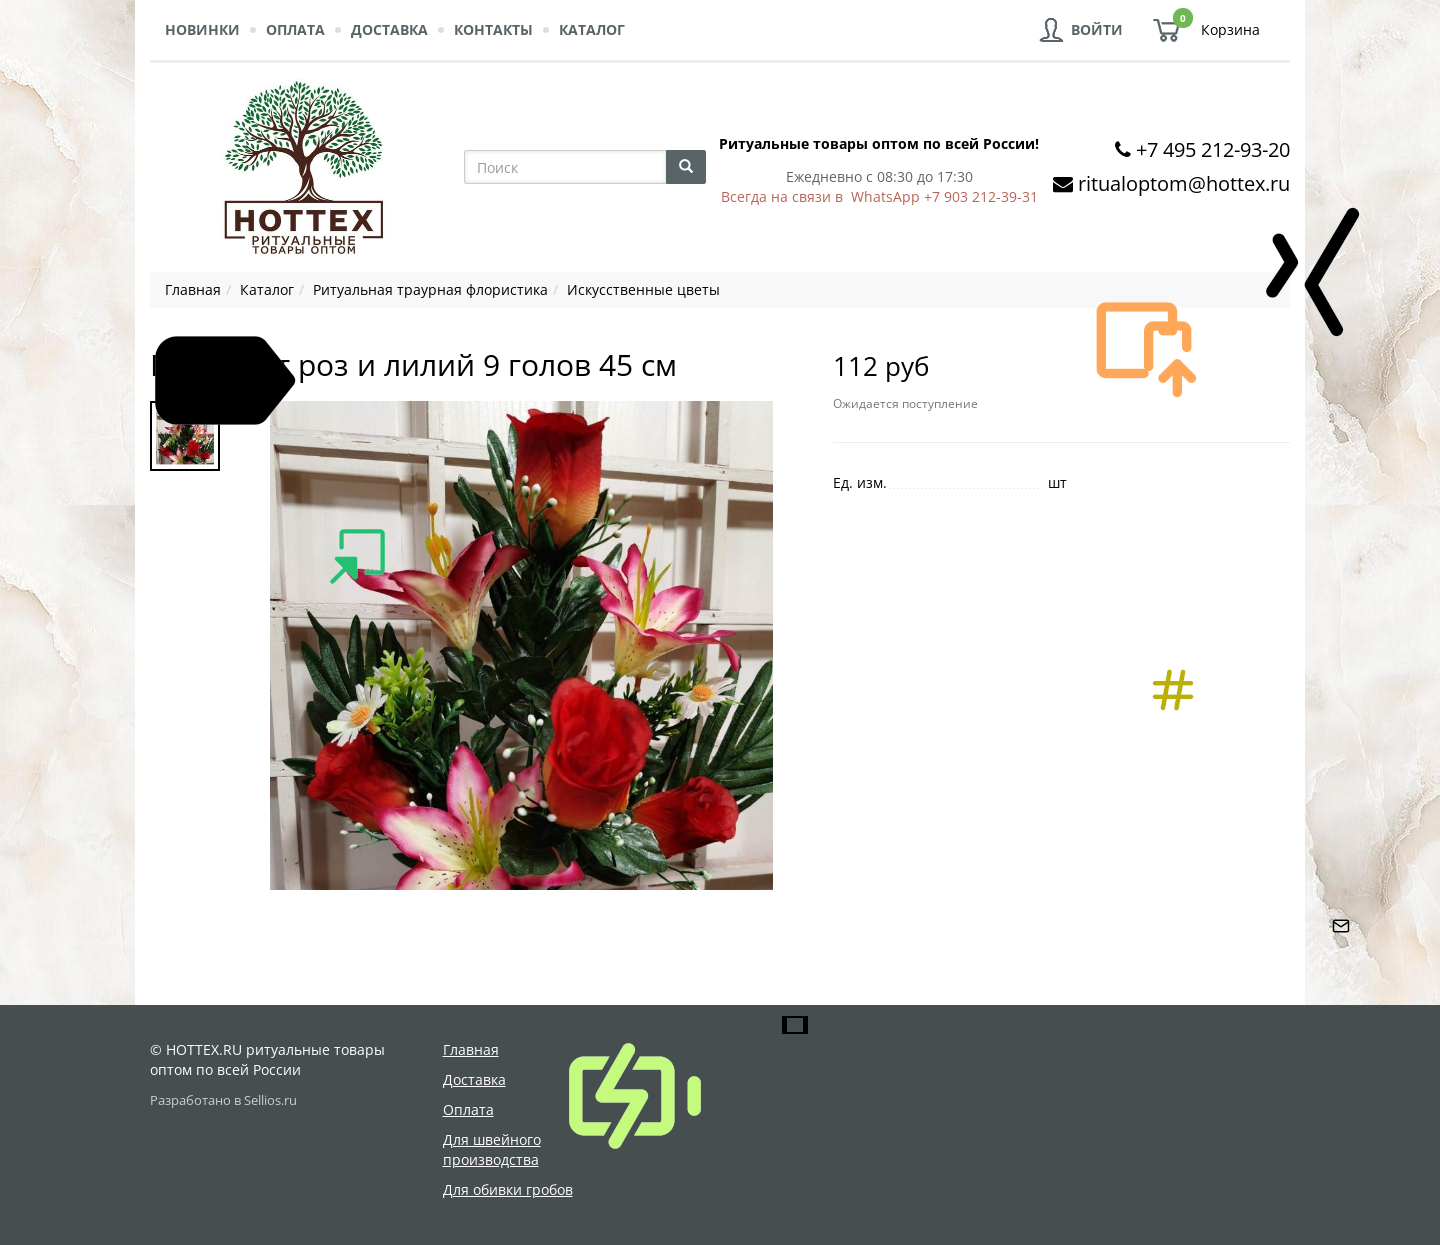 The width and height of the screenshot is (1440, 1245). What do you see at coordinates (1341, 926) in the screenshot?
I see `open your email inbox` at bounding box center [1341, 926].